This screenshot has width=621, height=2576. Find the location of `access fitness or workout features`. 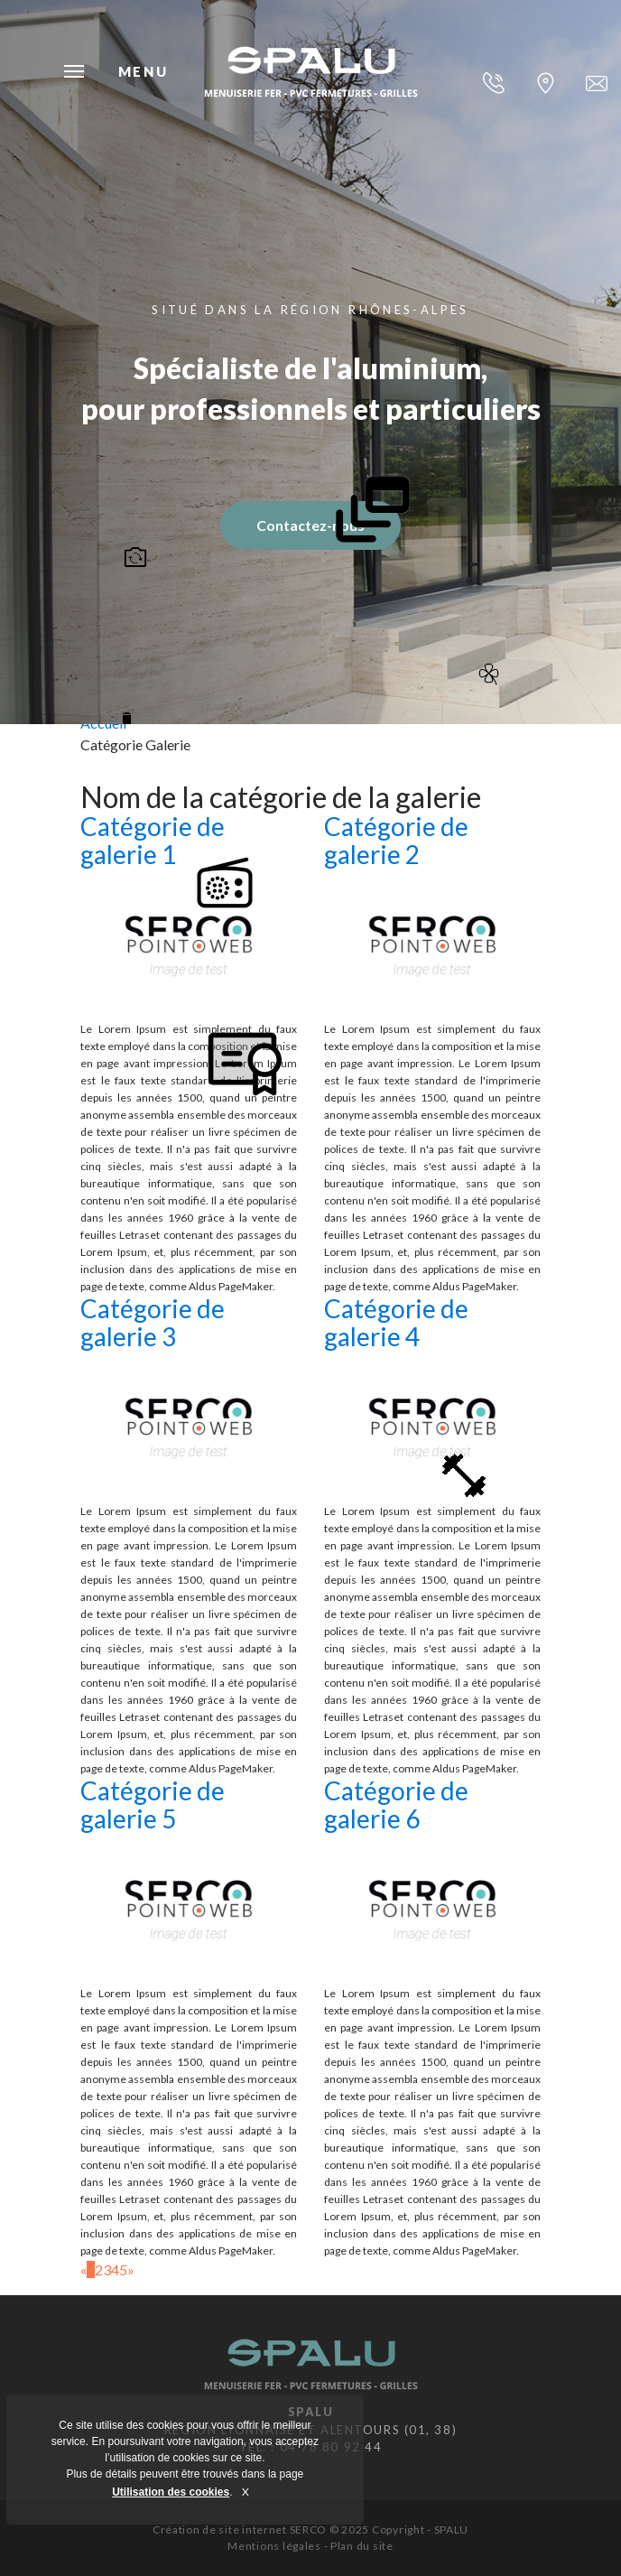

access fitness or workout features is located at coordinates (464, 1475).